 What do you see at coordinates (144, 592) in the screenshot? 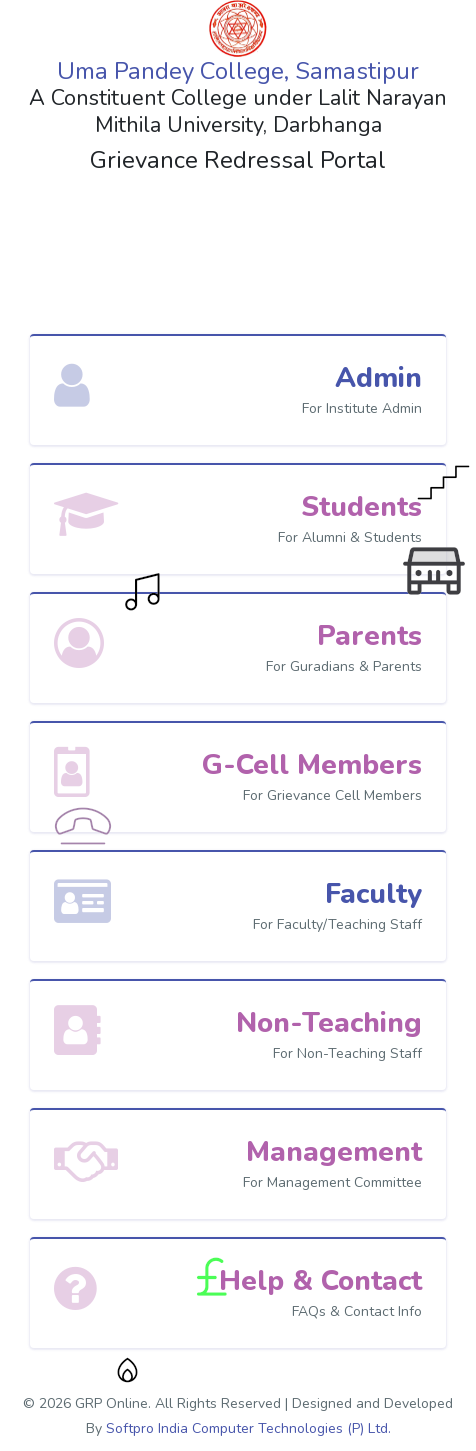
I see `access music or audio player` at bounding box center [144, 592].